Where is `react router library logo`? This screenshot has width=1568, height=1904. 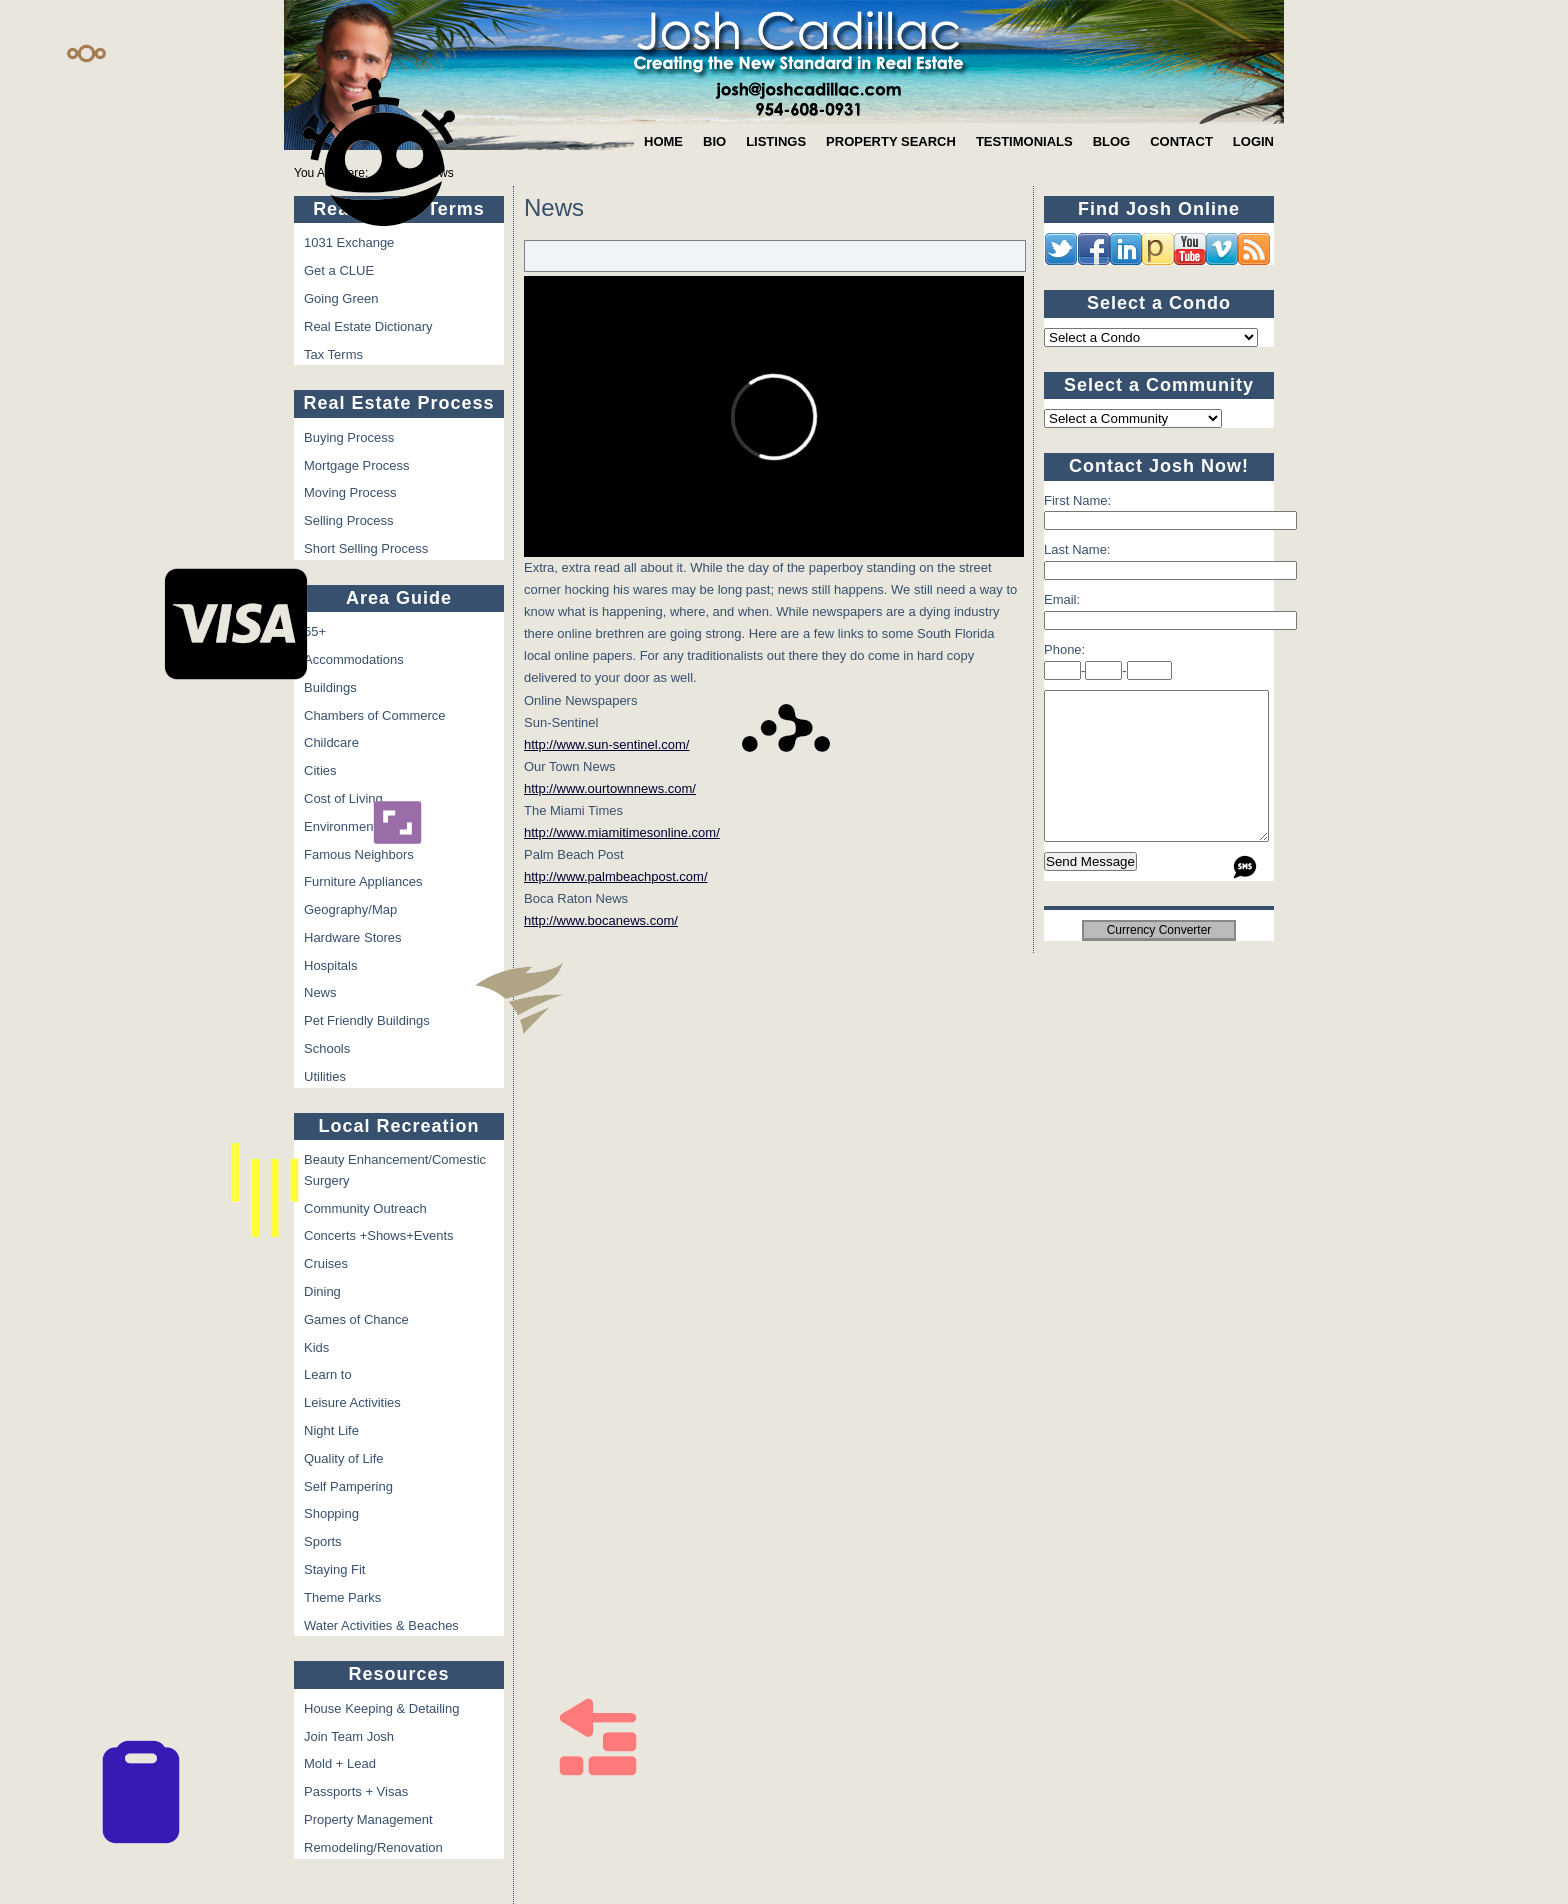 react router library logo is located at coordinates (786, 728).